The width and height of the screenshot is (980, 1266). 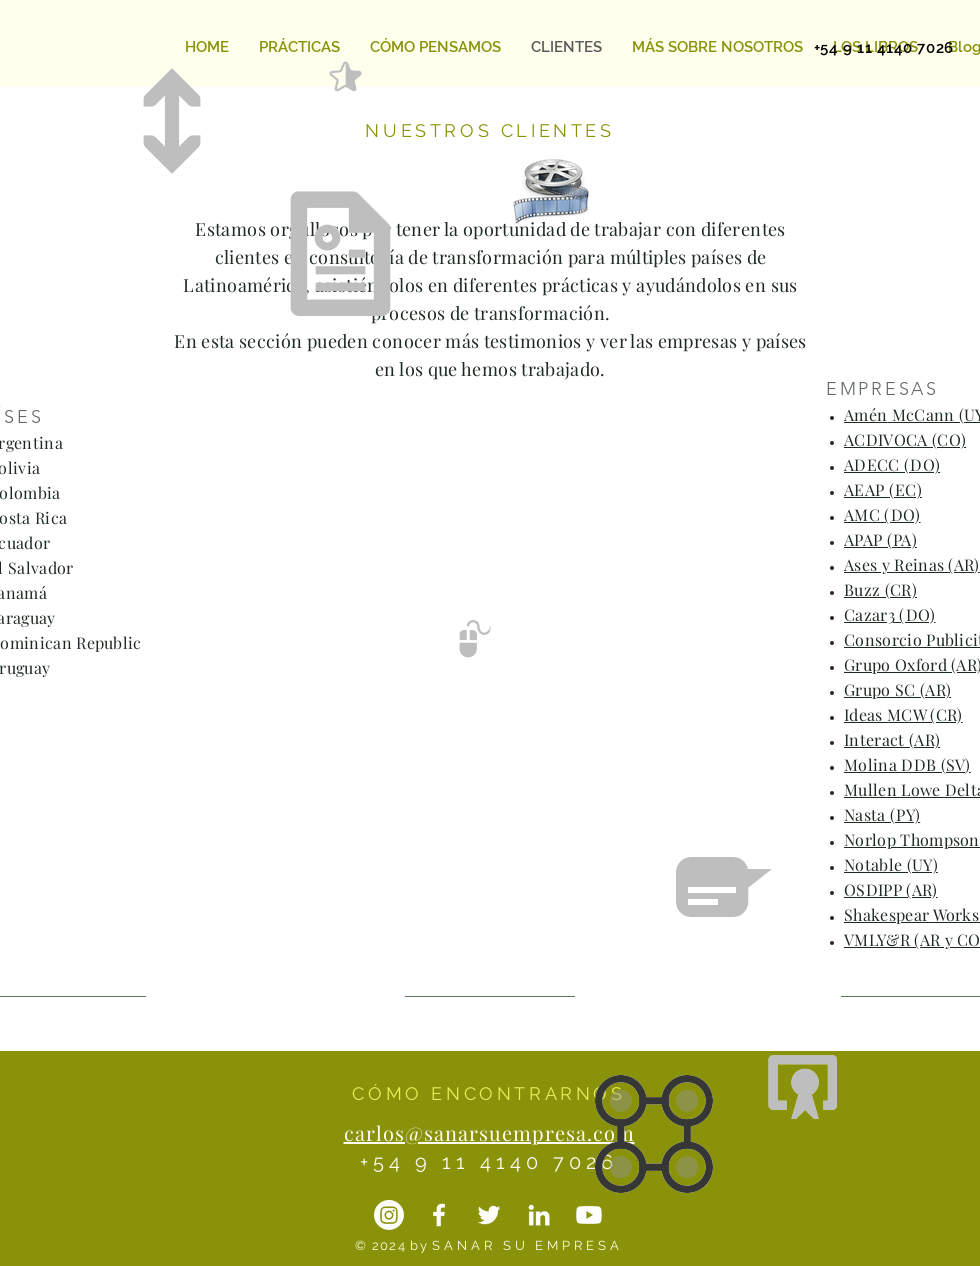 What do you see at coordinates (800, 1082) in the screenshot?
I see `view certificate or credential file` at bounding box center [800, 1082].